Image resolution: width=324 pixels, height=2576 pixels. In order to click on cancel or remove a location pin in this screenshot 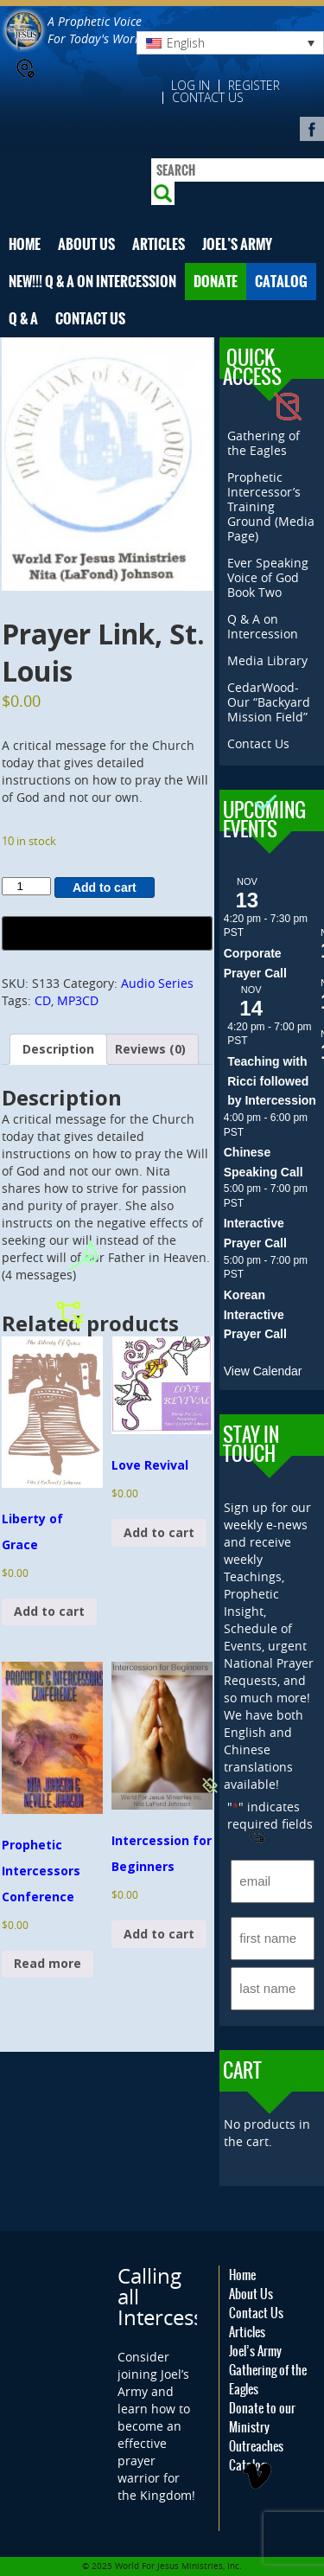, I will do `click(24, 67)`.